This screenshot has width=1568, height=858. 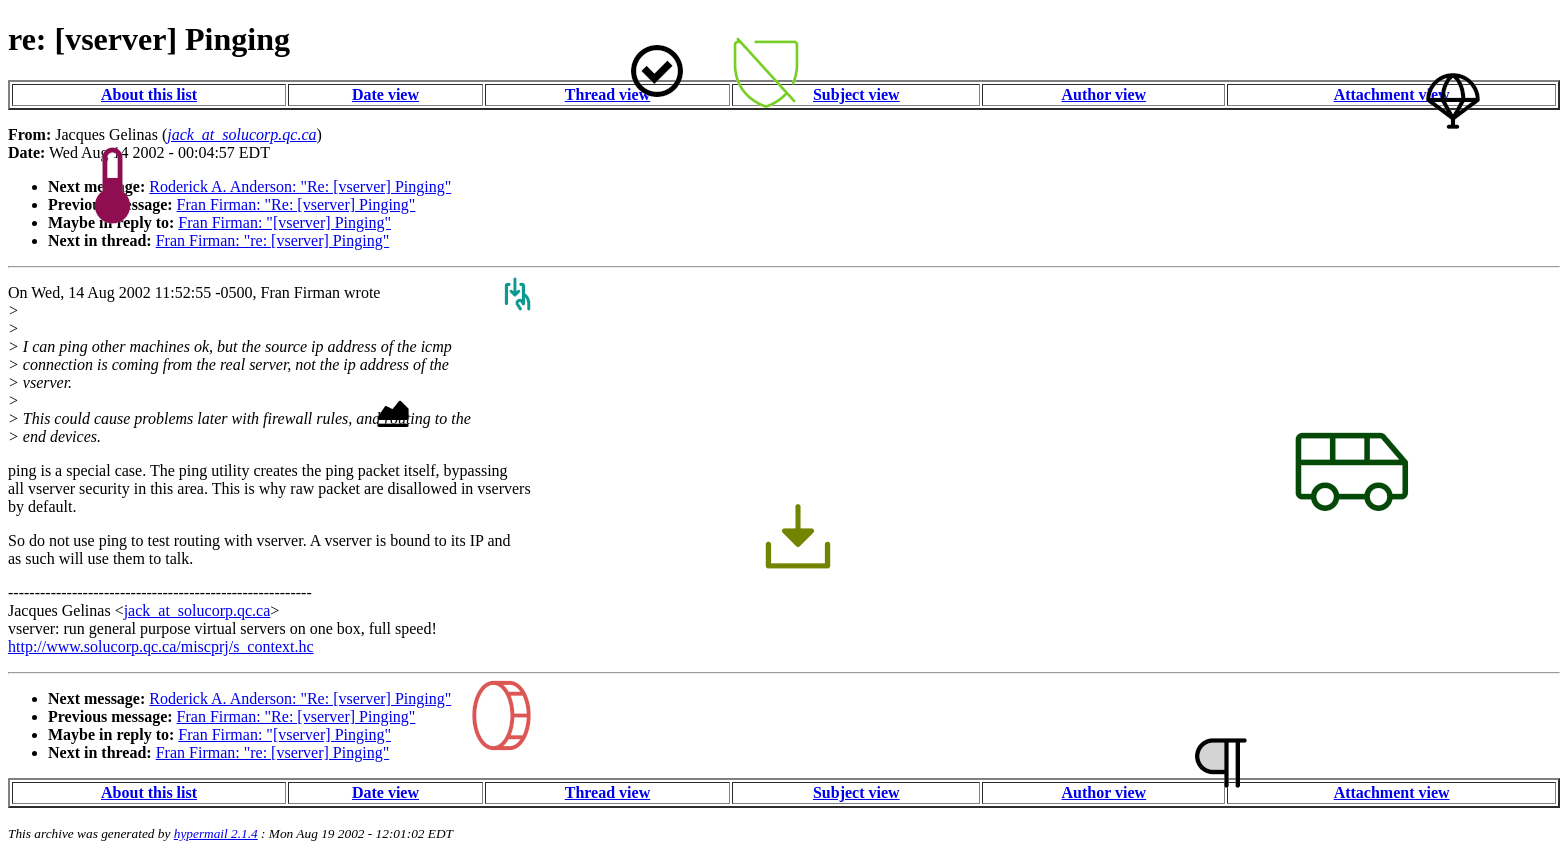 What do you see at coordinates (112, 185) in the screenshot?
I see `view current temperature reading` at bounding box center [112, 185].